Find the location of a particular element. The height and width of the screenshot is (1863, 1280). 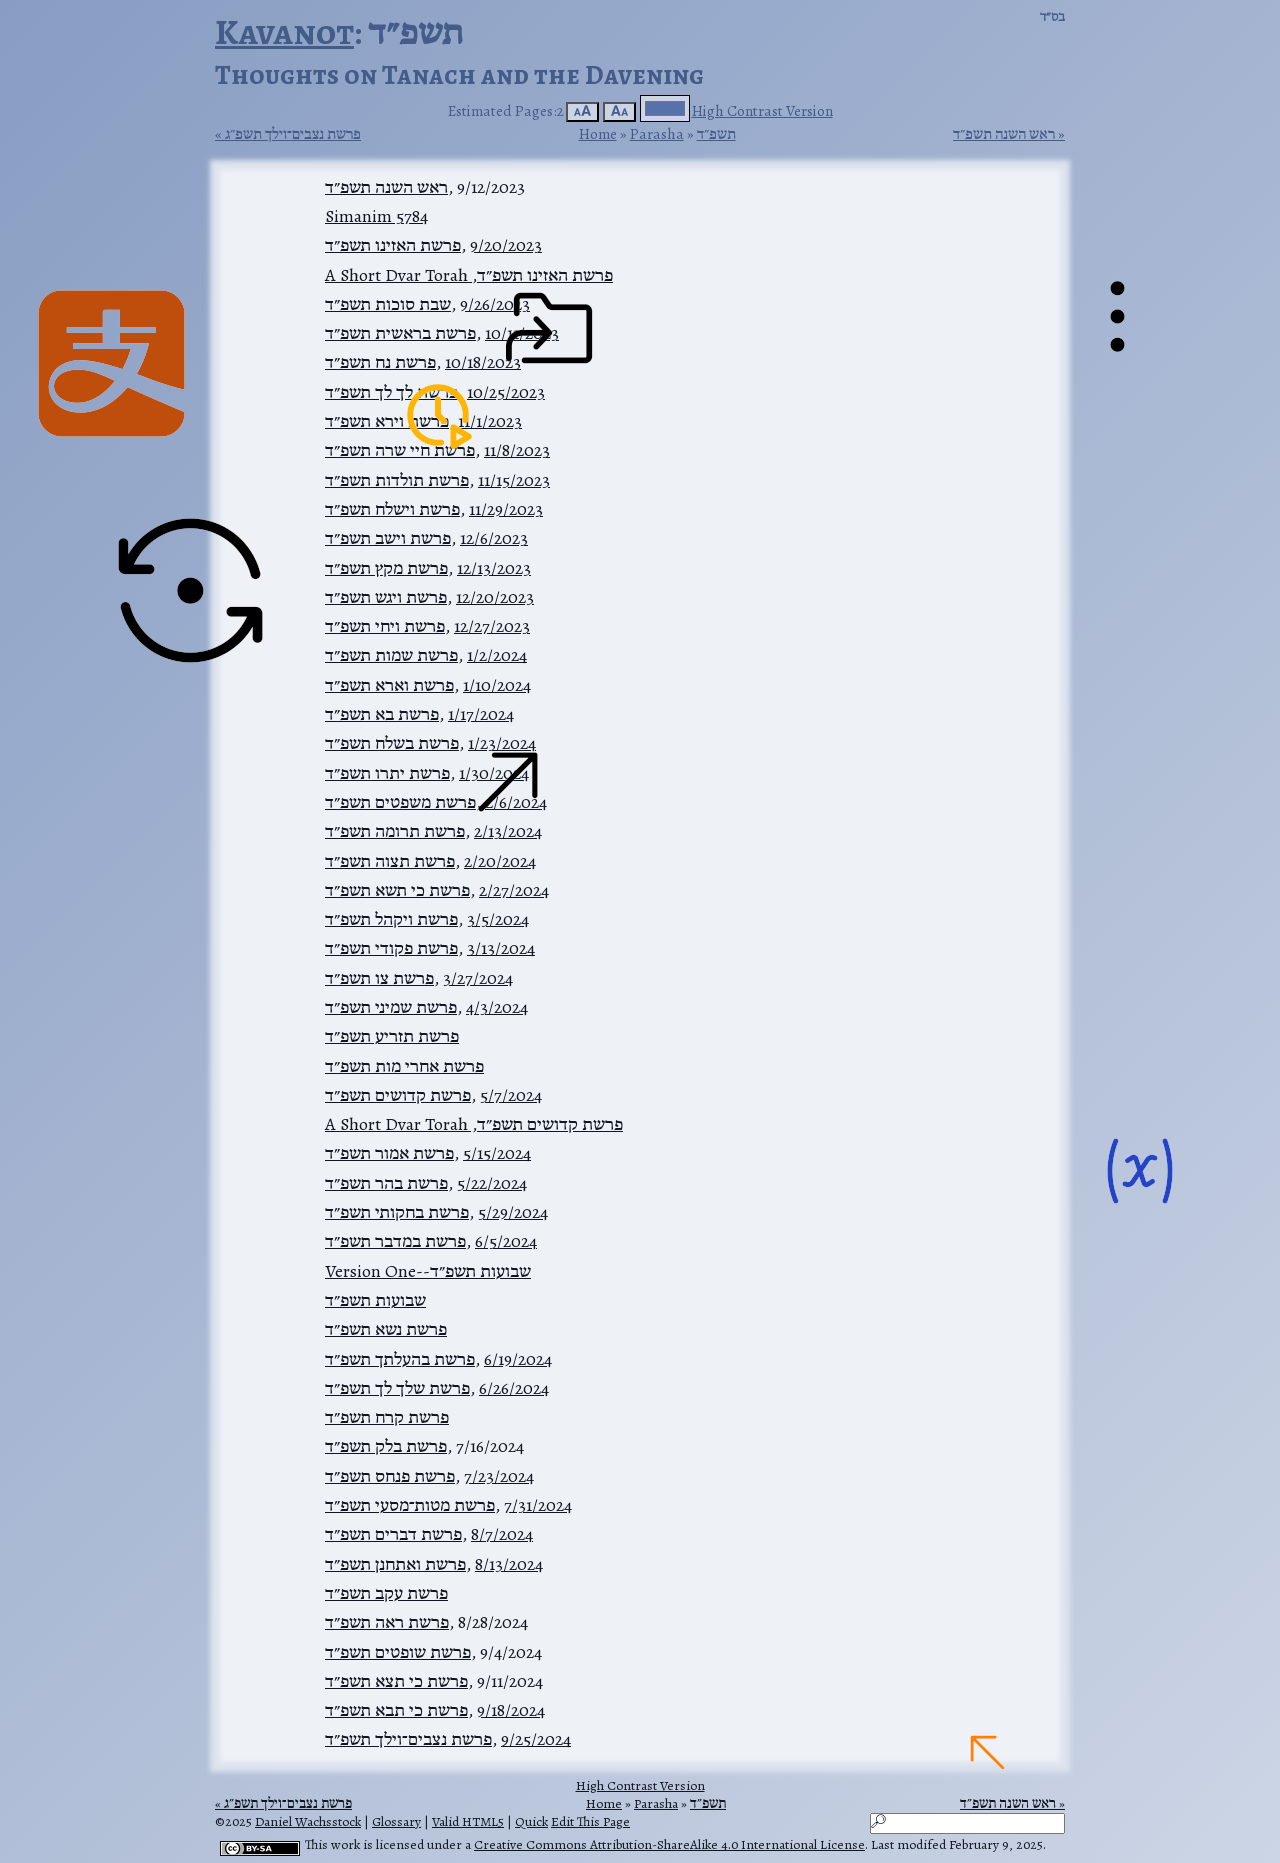

pay with Alipay is located at coordinates (111, 363).